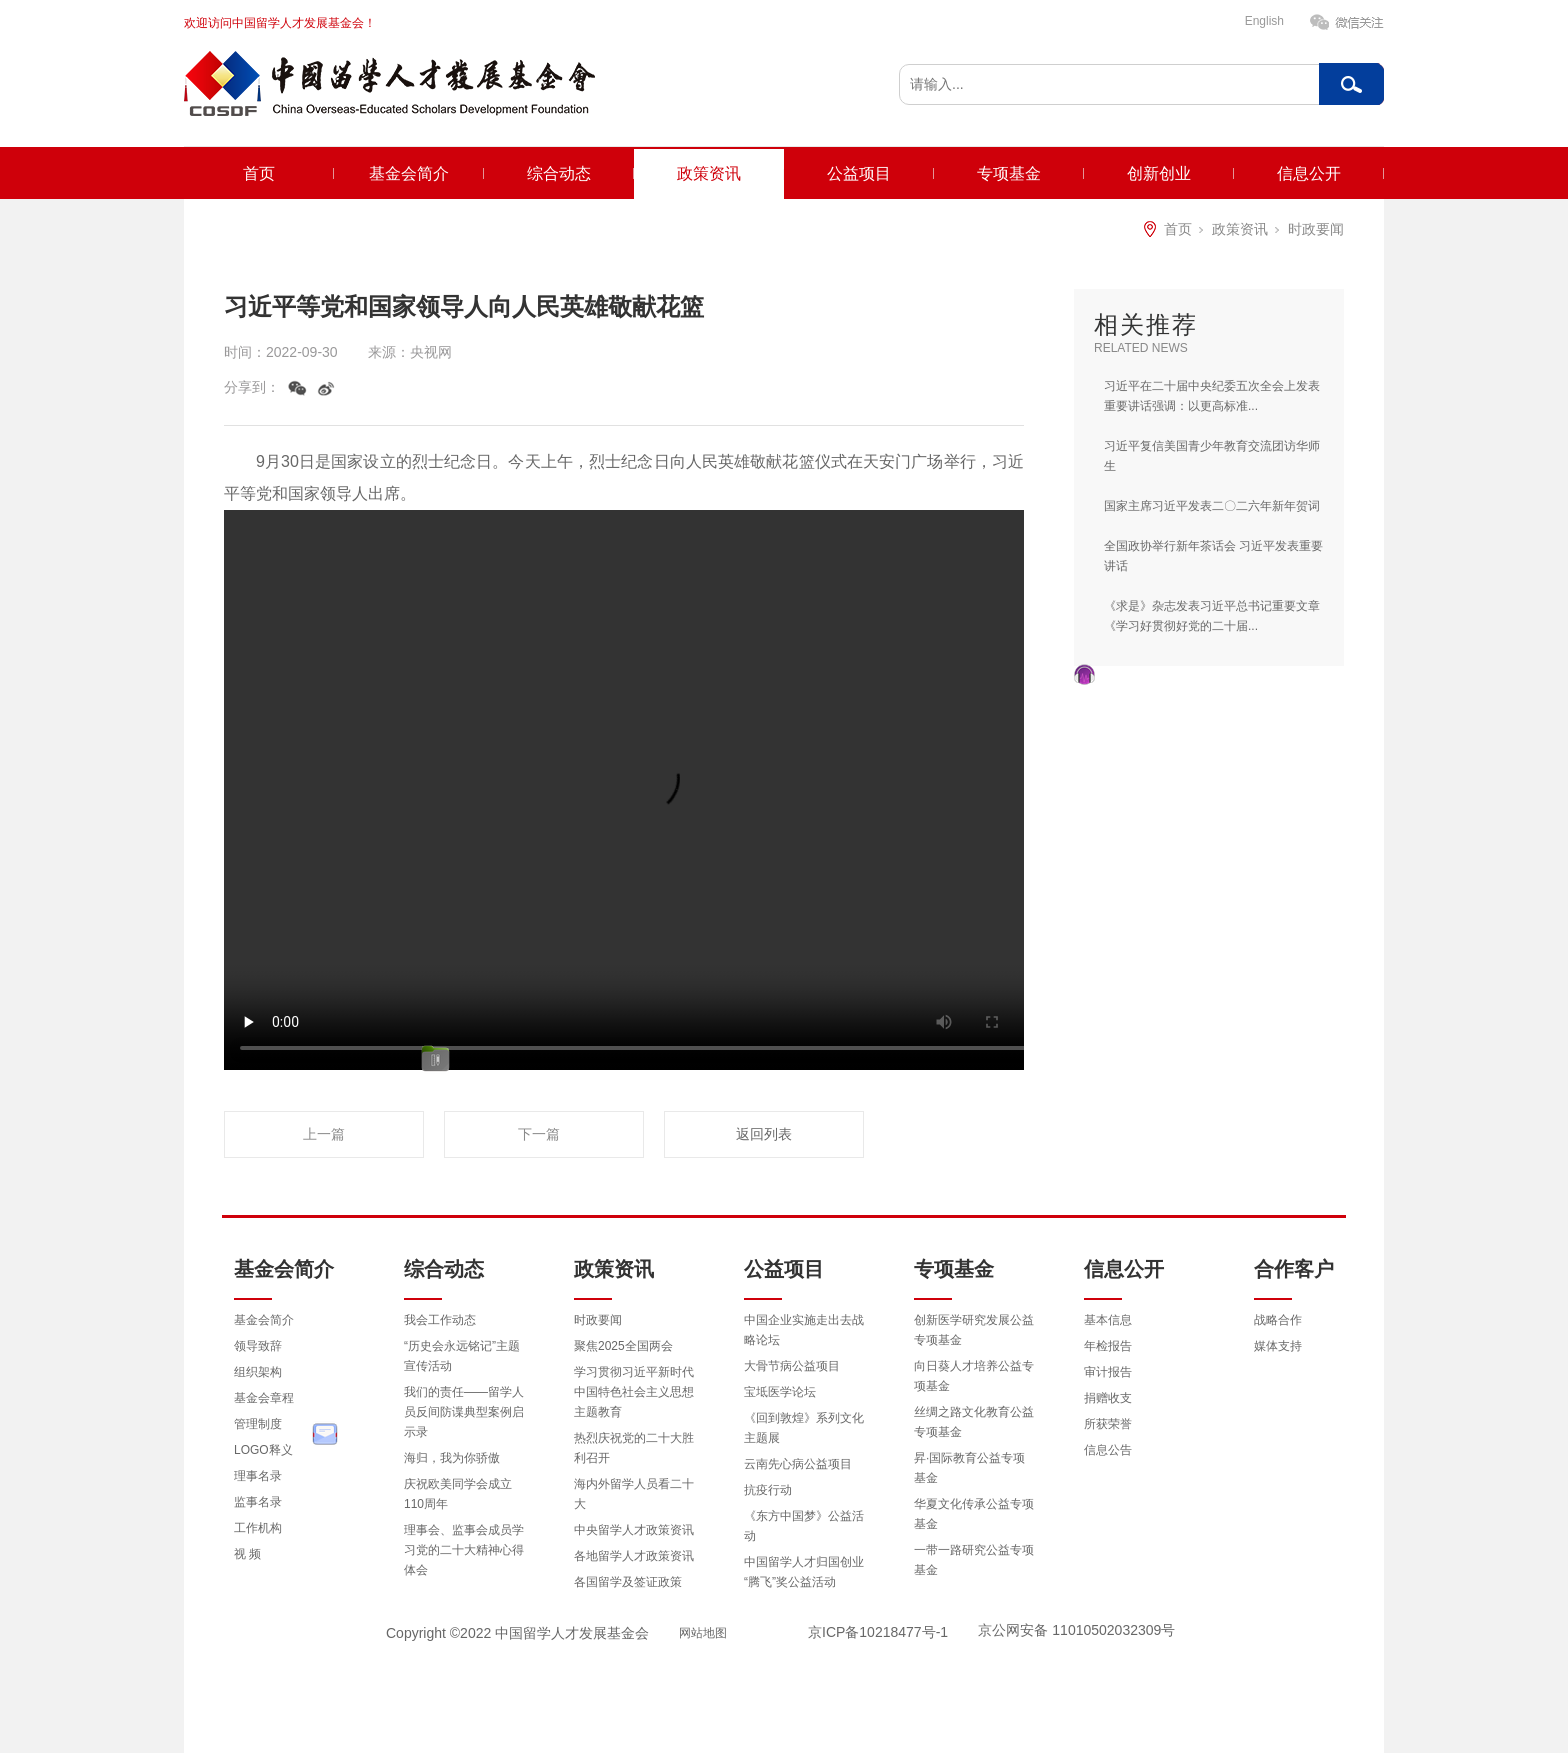  Describe the element at coordinates (325, 1434) in the screenshot. I see `open the mail app` at that location.